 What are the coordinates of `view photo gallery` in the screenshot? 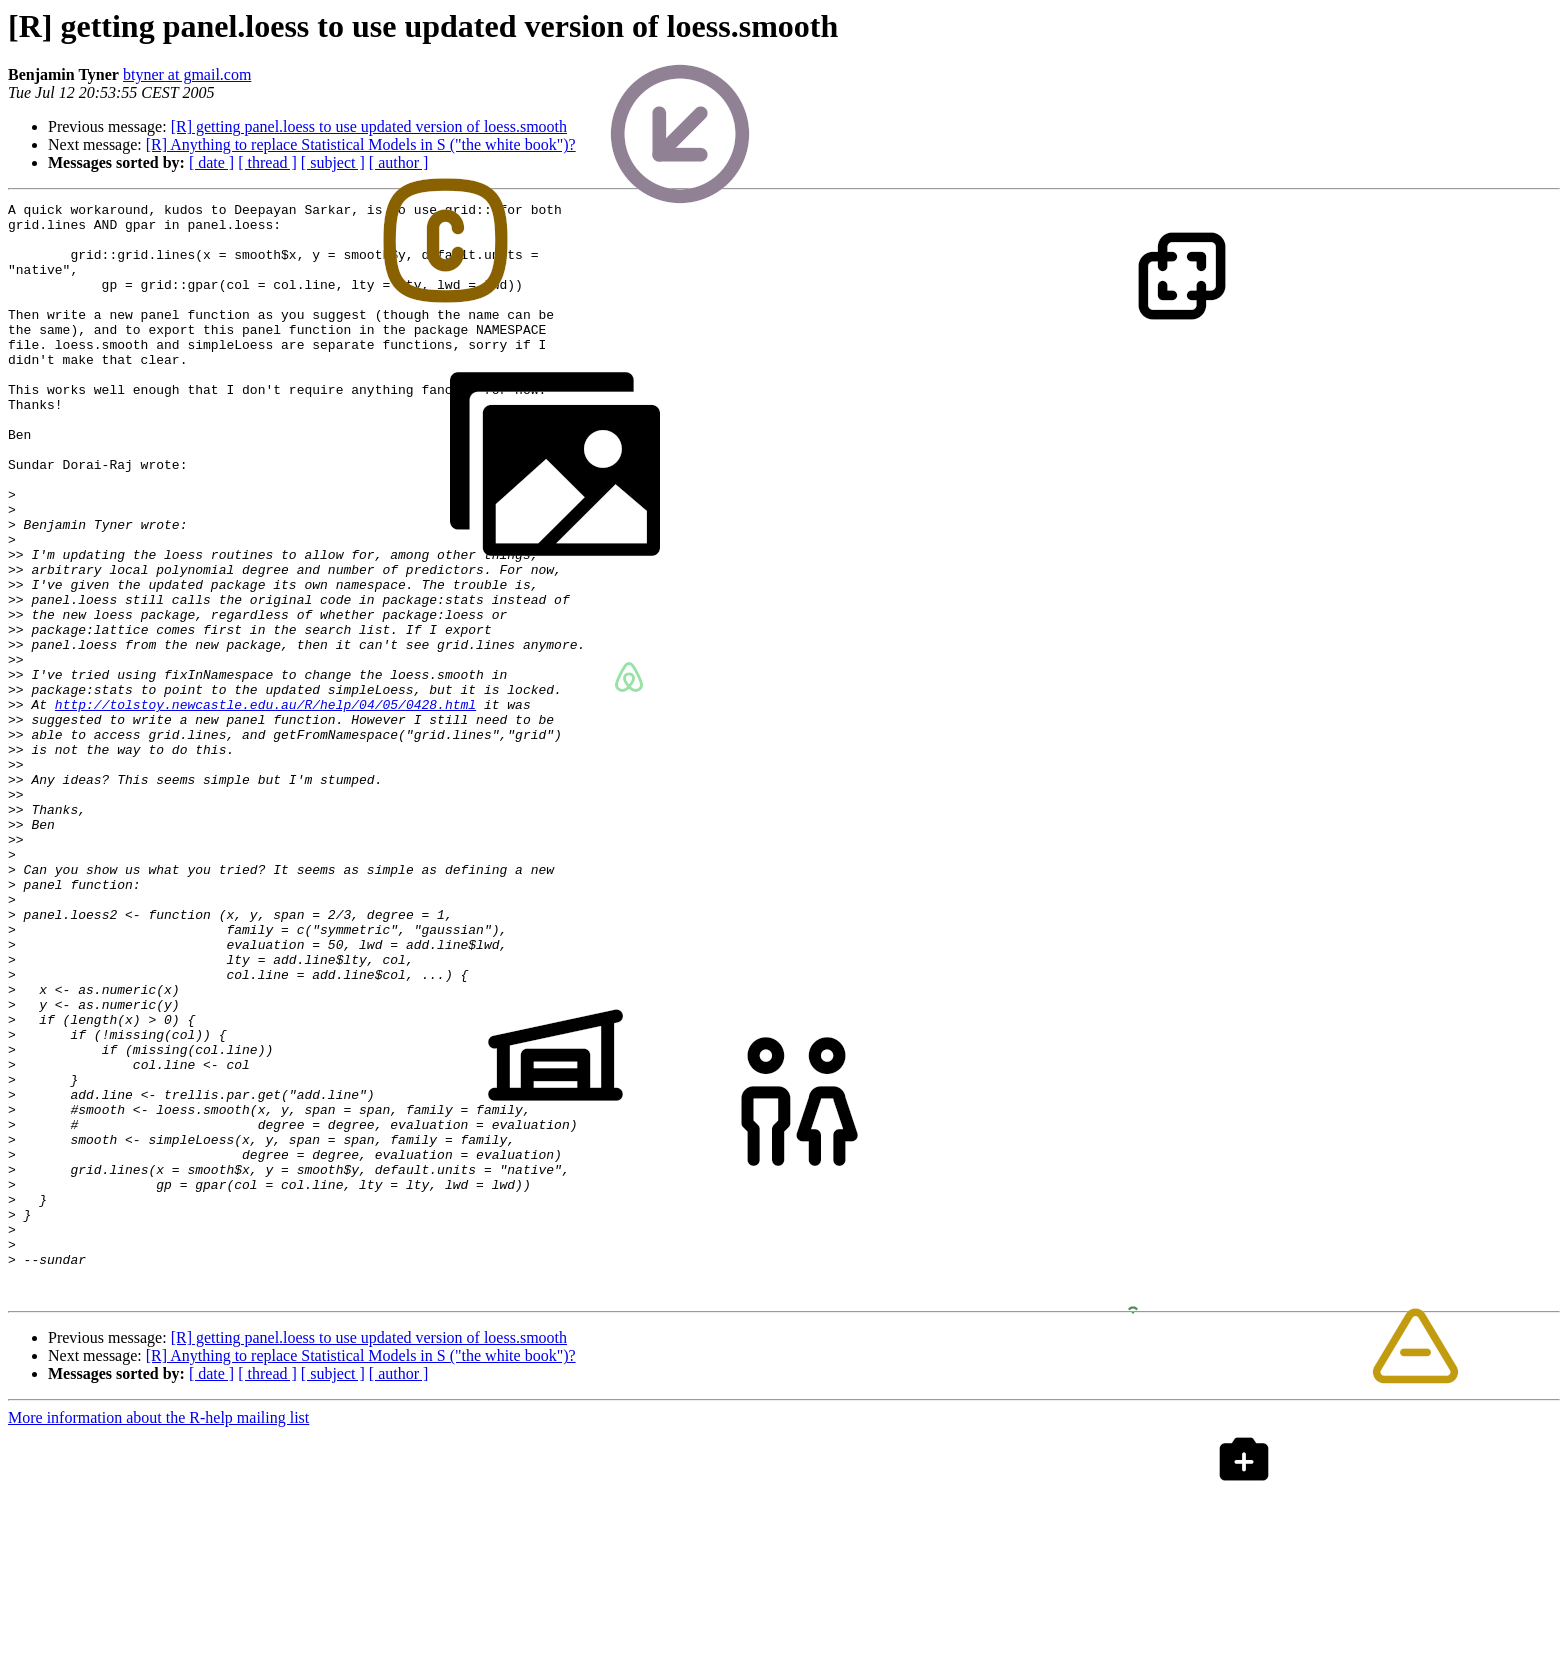 It's located at (555, 464).